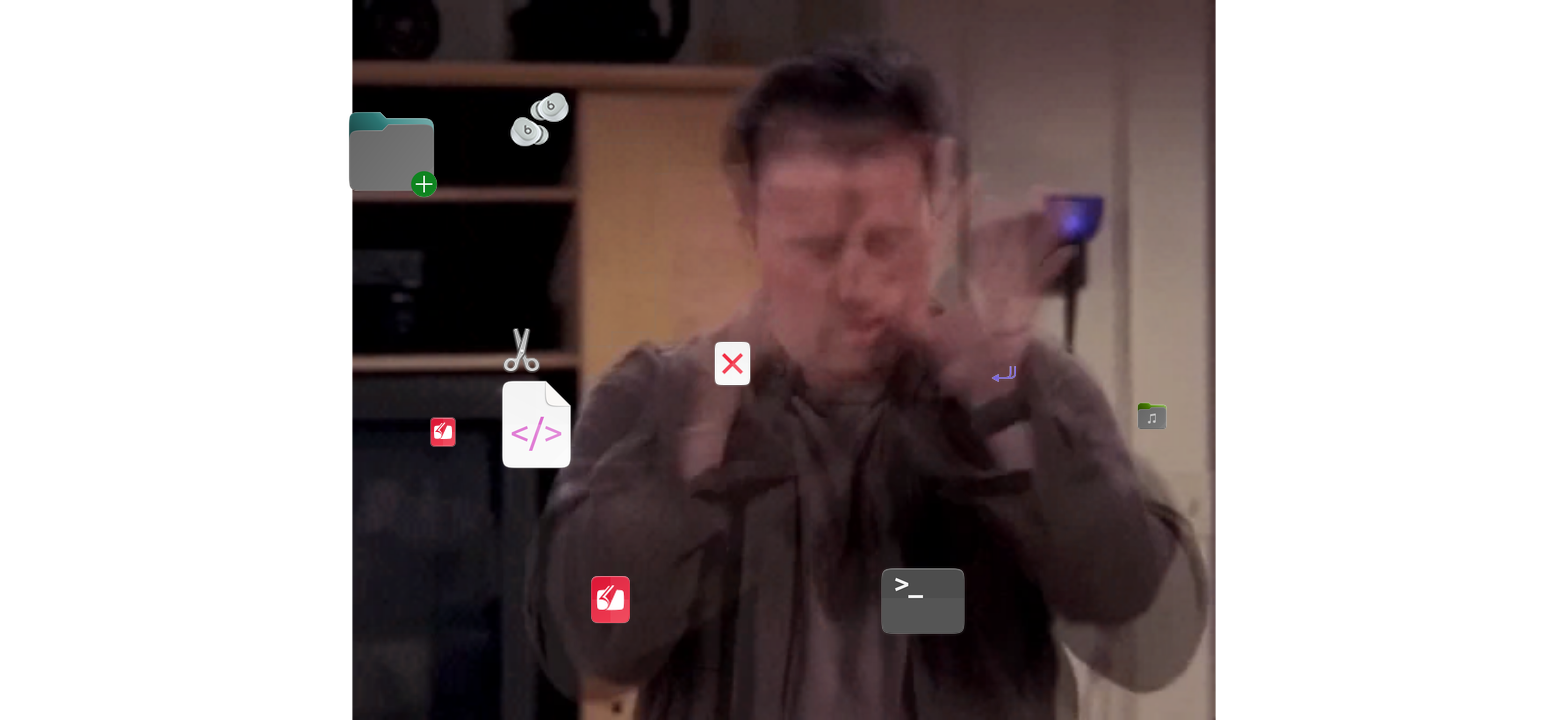 The height and width of the screenshot is (720, 1568). Describe the element at coordinates (923, 601) in the screenshot. I see `open the terminal application` at that location.